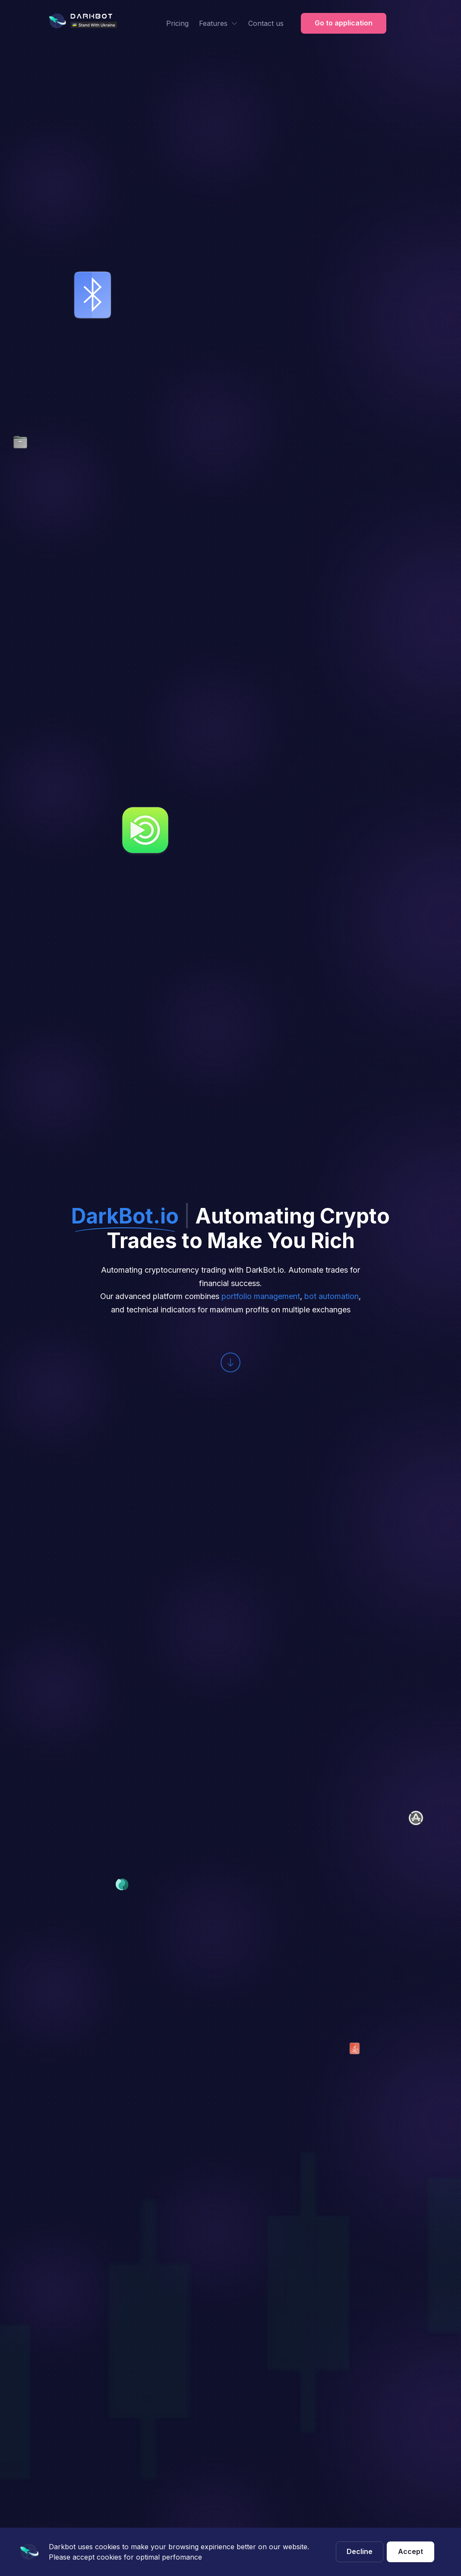 This screenshot has height=2576, width=461. What do you see at coordinates (354, 2048) in the screenshot?
I see `indicates a java source code file` at bounding box center [354, 2048].